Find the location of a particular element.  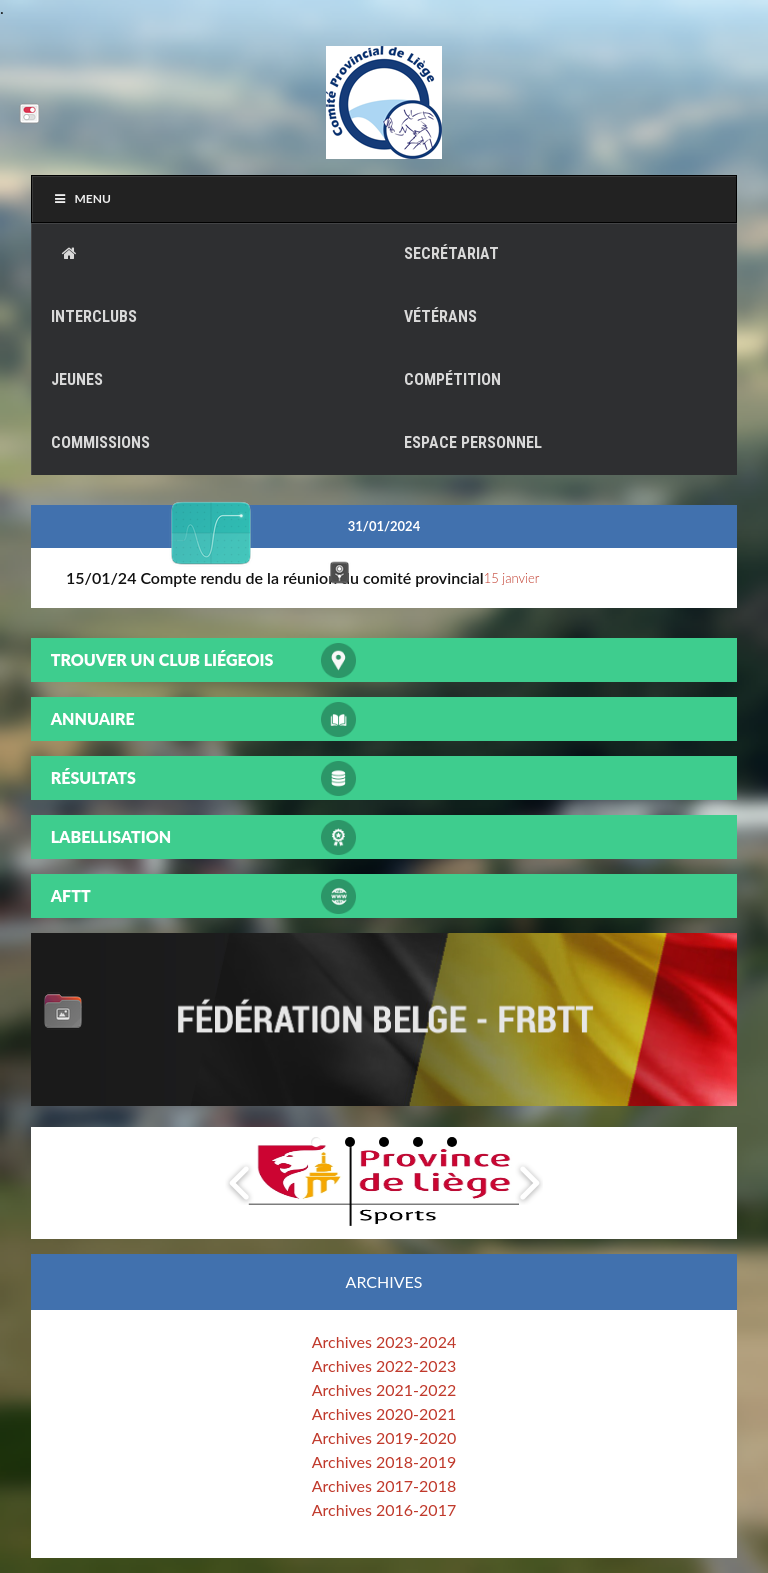

archive selected email messages is located at coordinates (339, 572).